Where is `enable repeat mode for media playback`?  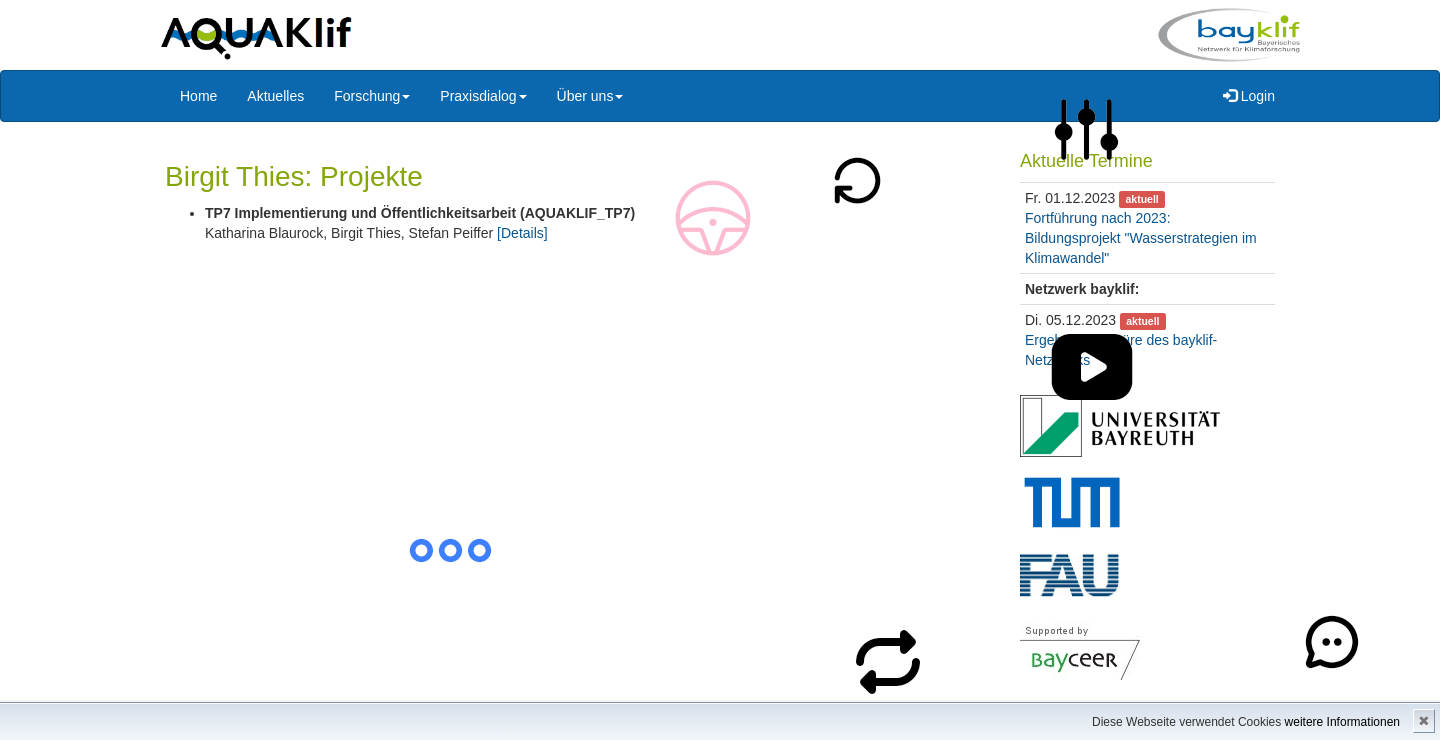 enable repeat mode for media playback is located at coordinates (888, 662).